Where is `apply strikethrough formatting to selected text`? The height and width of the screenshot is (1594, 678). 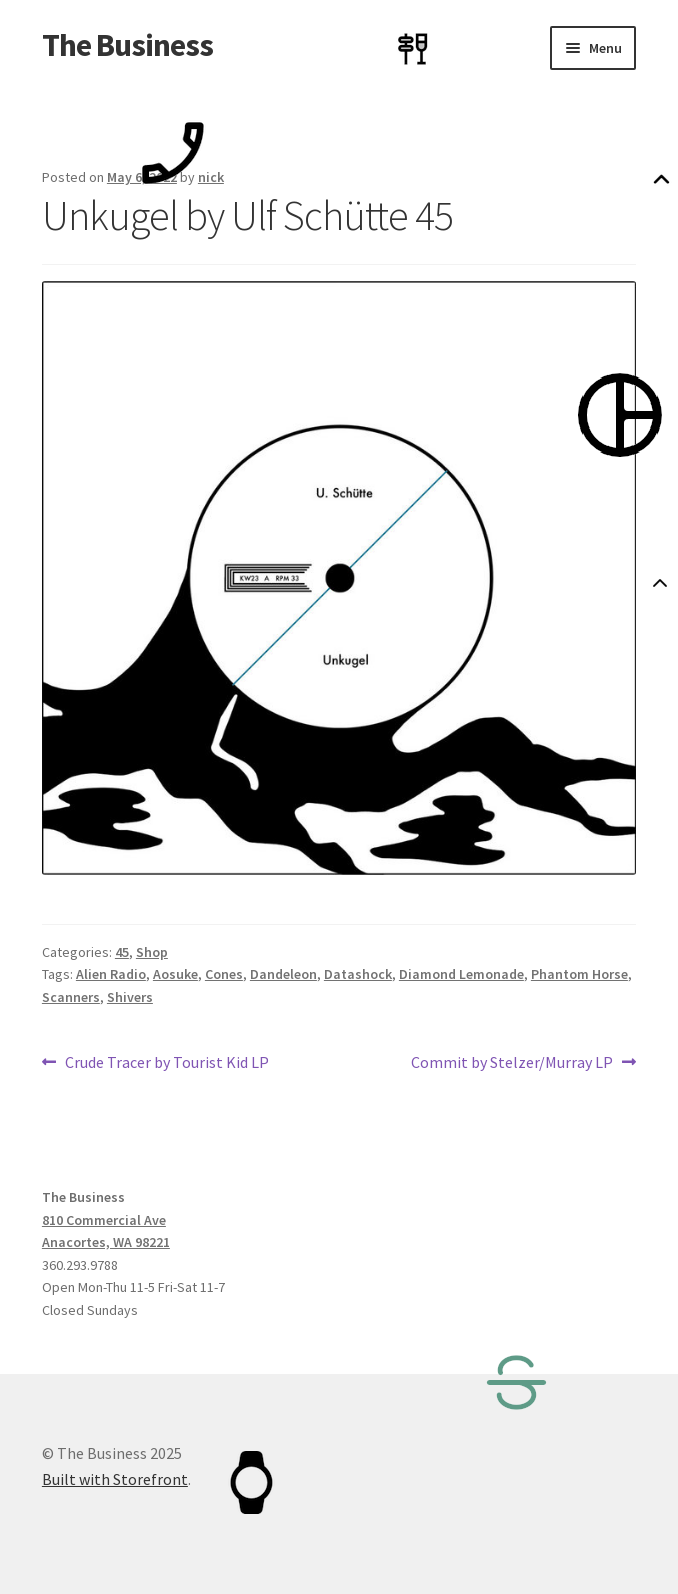
apply strikethrough formatting to selected text is located at coordinates (516, 1382).